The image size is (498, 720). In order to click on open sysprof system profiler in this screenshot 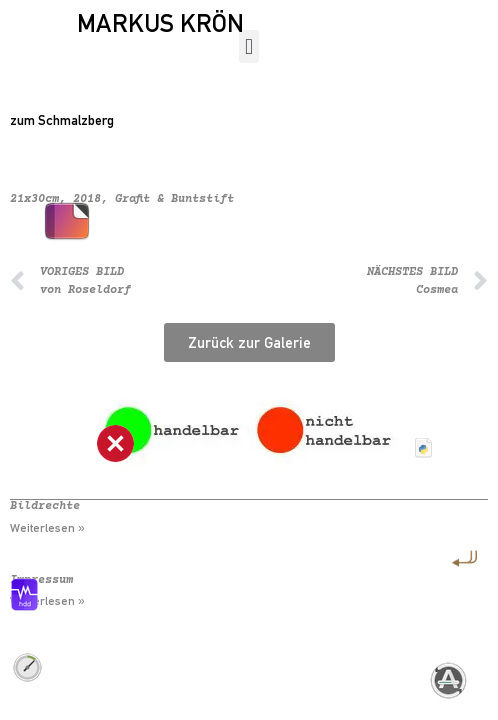, I will do `click(27, 667)`.